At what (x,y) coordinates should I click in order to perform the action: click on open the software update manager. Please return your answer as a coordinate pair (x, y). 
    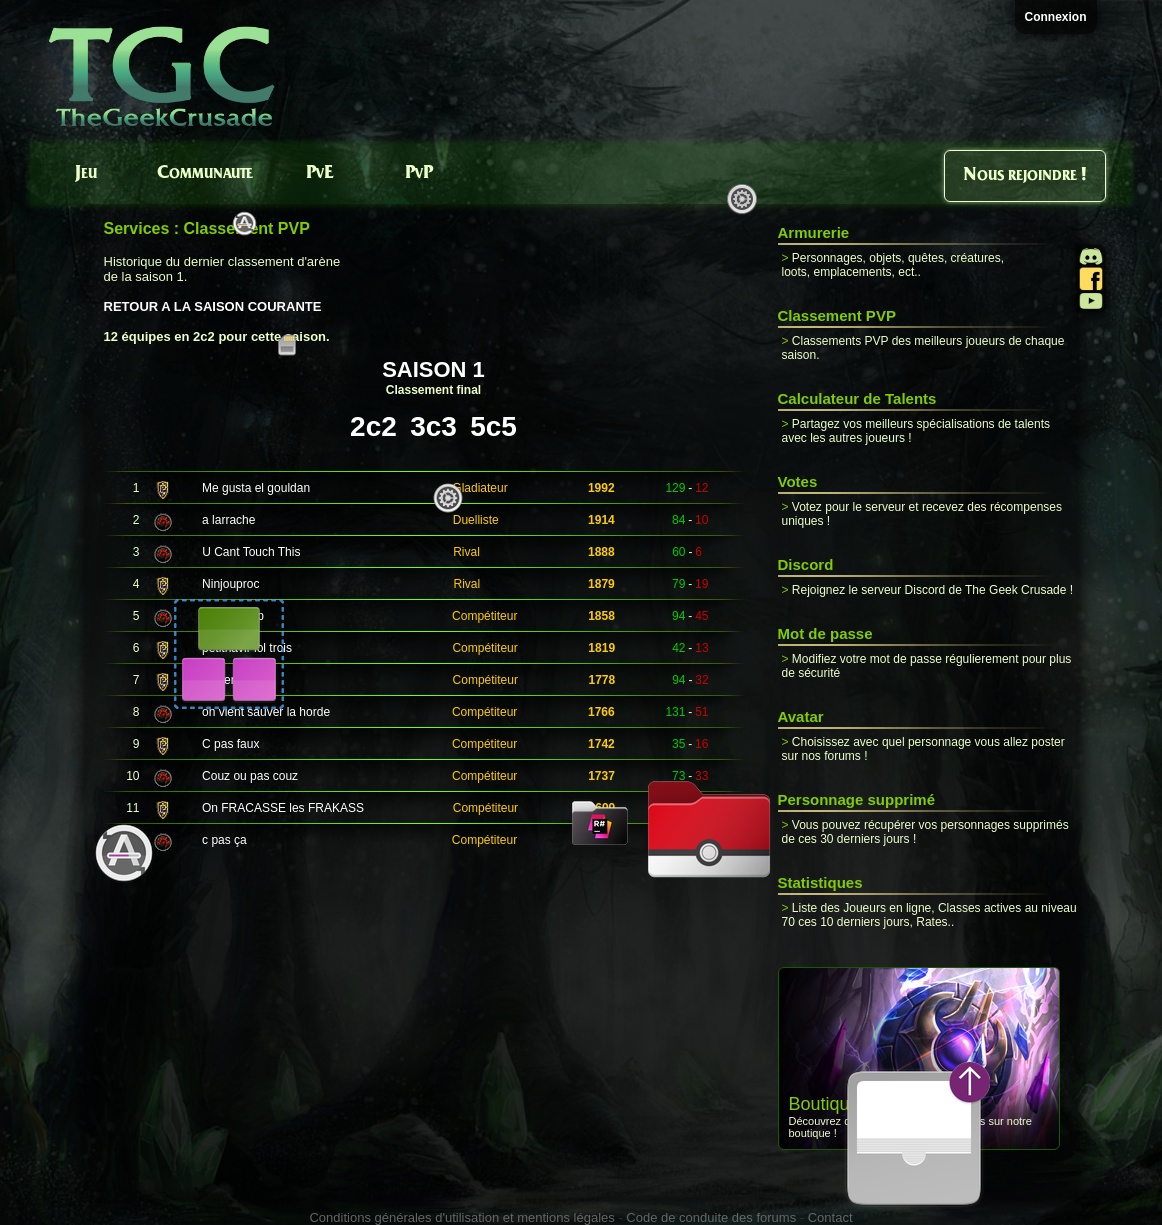
    Looking at the image, I should click on (124, 853).